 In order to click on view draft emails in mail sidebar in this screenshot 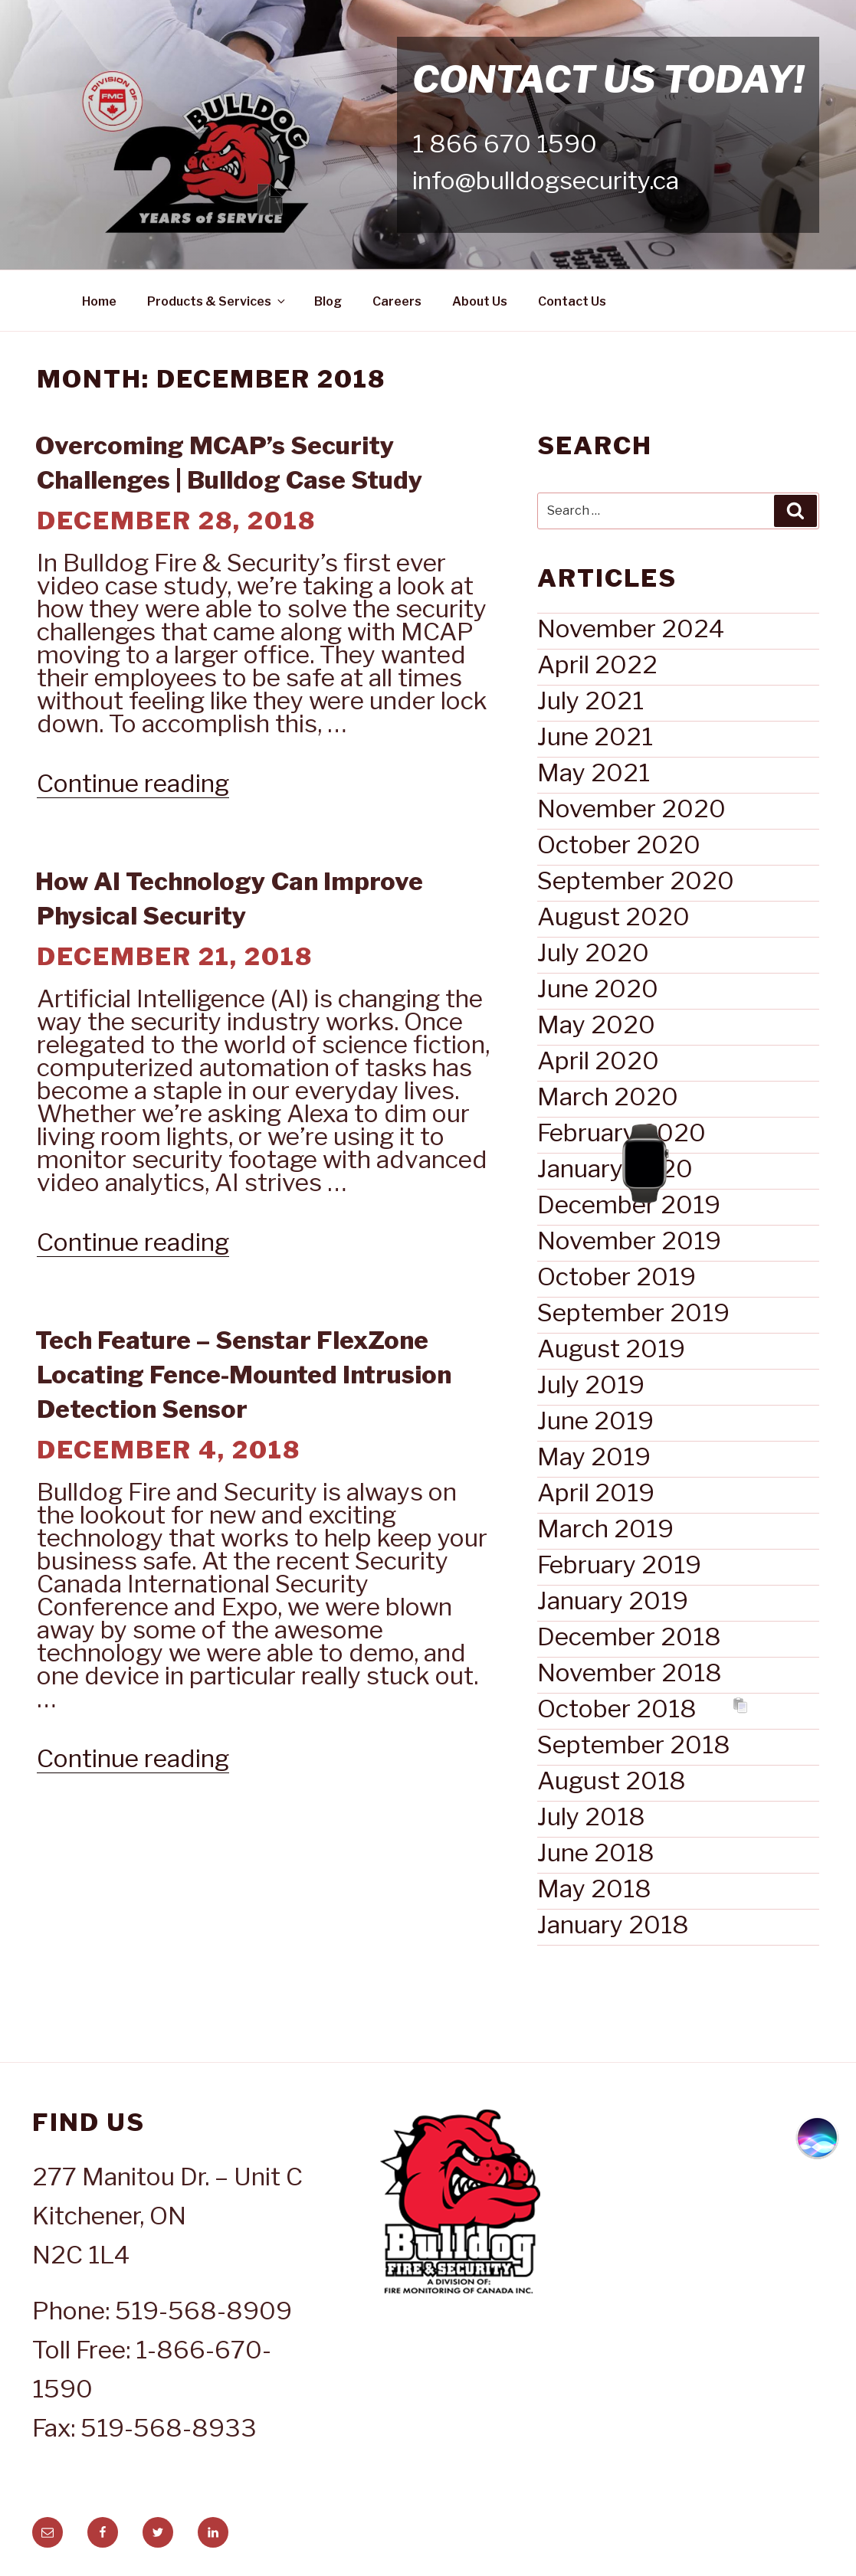, I will do `click(270, 199)`.